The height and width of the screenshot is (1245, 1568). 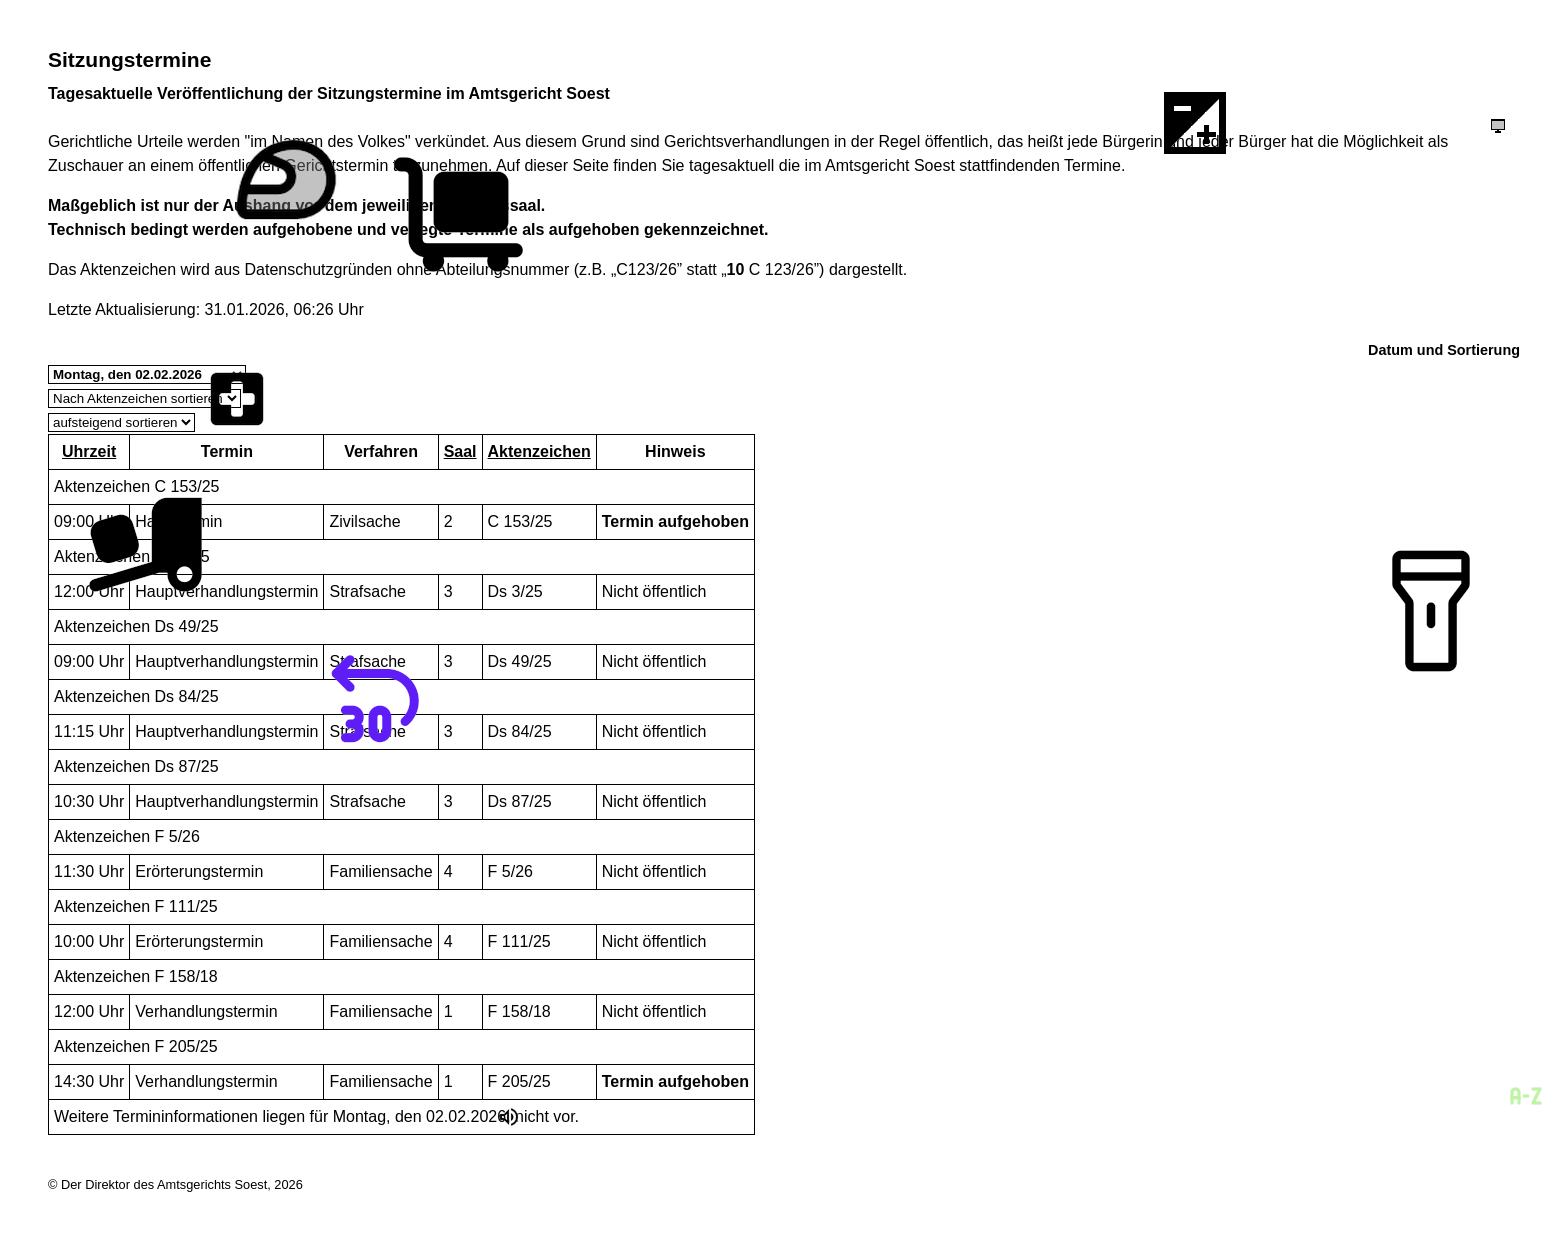 I want to click on access motorsports or racing content, so click(x=286, y=179).